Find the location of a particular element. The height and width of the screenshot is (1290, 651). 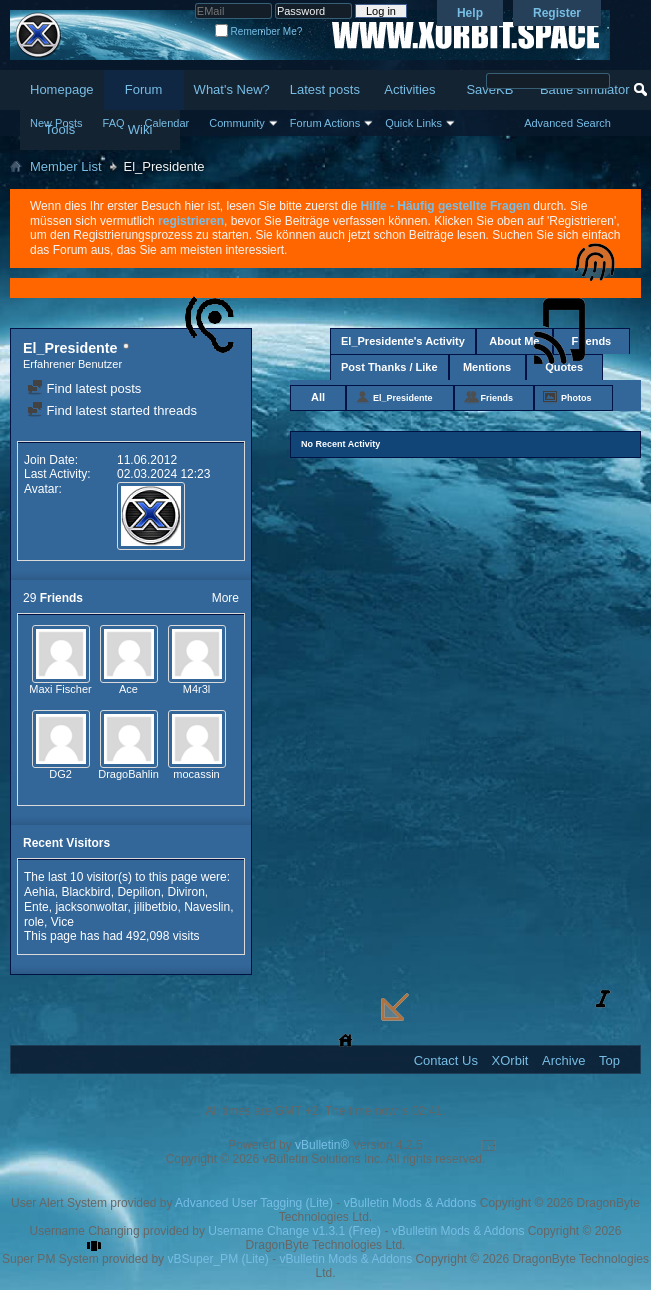

authenticate with fingerprint is located at coordinates (595, 262).